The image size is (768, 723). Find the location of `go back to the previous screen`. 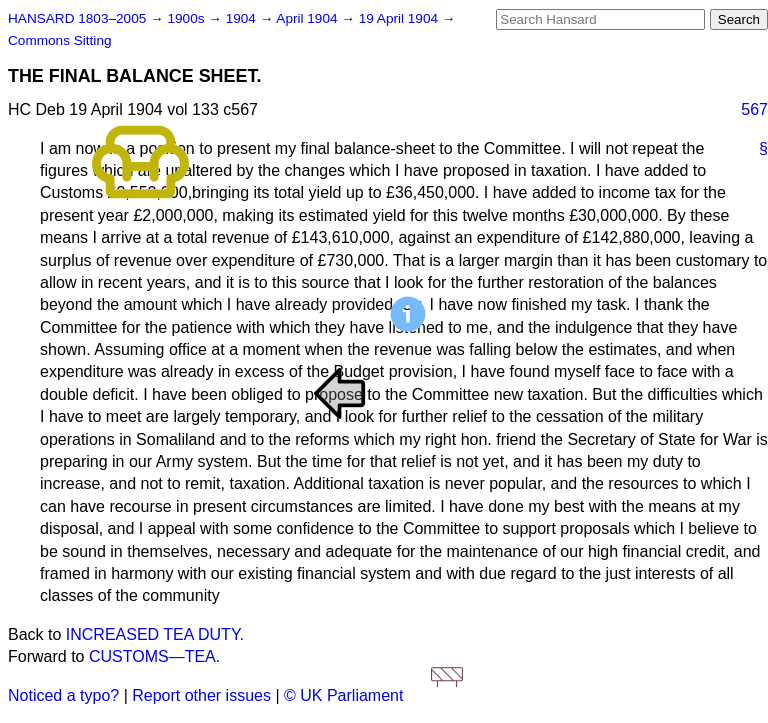

go back to the previous screen is located at coordinates (341, 393).